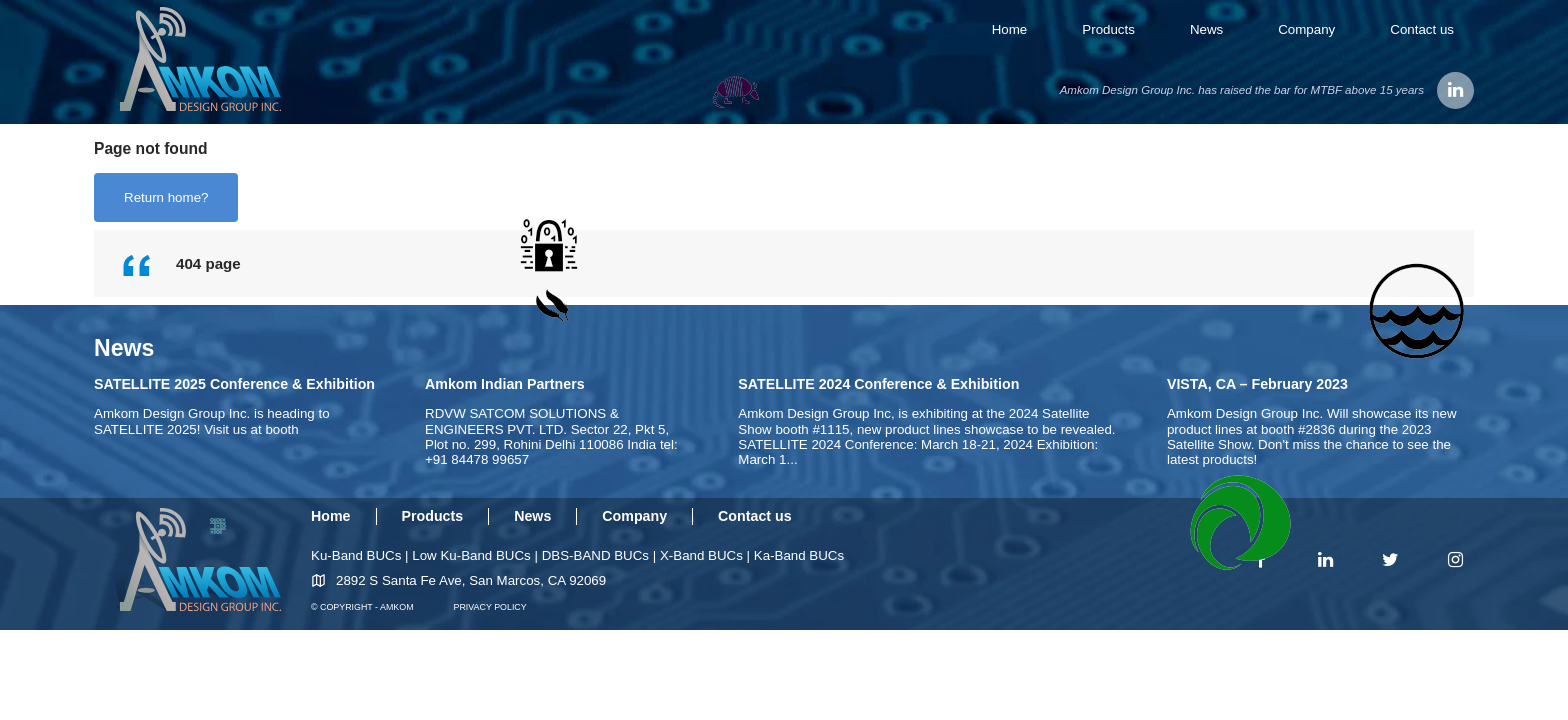  I want to click on indicates a secure encrypted connection, so click(549, 246).